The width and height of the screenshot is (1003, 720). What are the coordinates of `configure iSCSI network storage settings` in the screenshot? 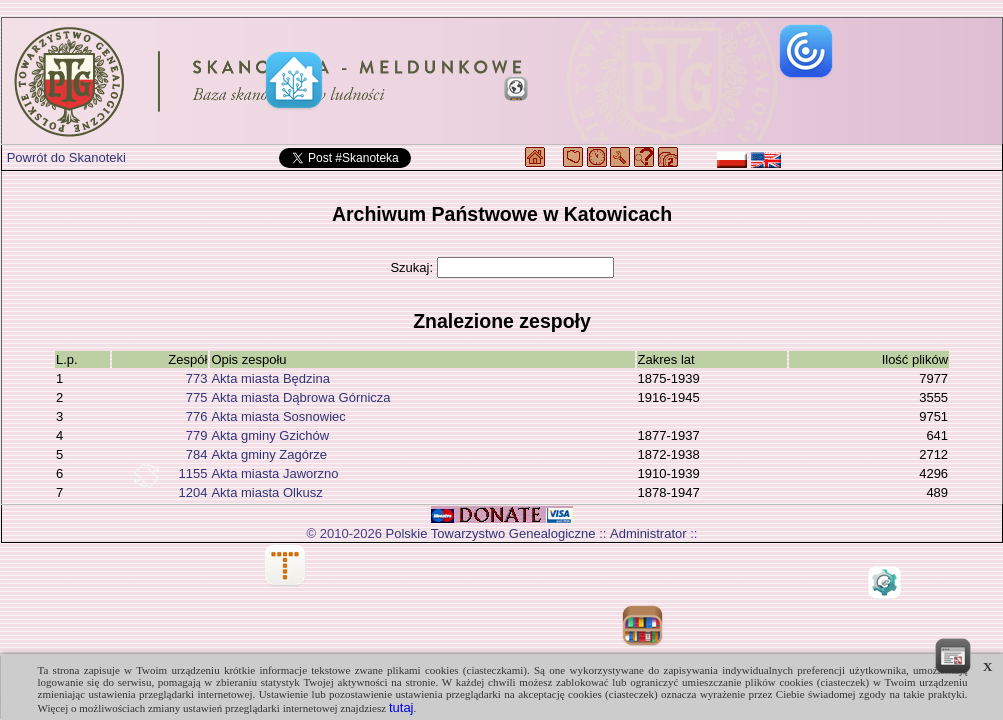 It's located at (516, 89).